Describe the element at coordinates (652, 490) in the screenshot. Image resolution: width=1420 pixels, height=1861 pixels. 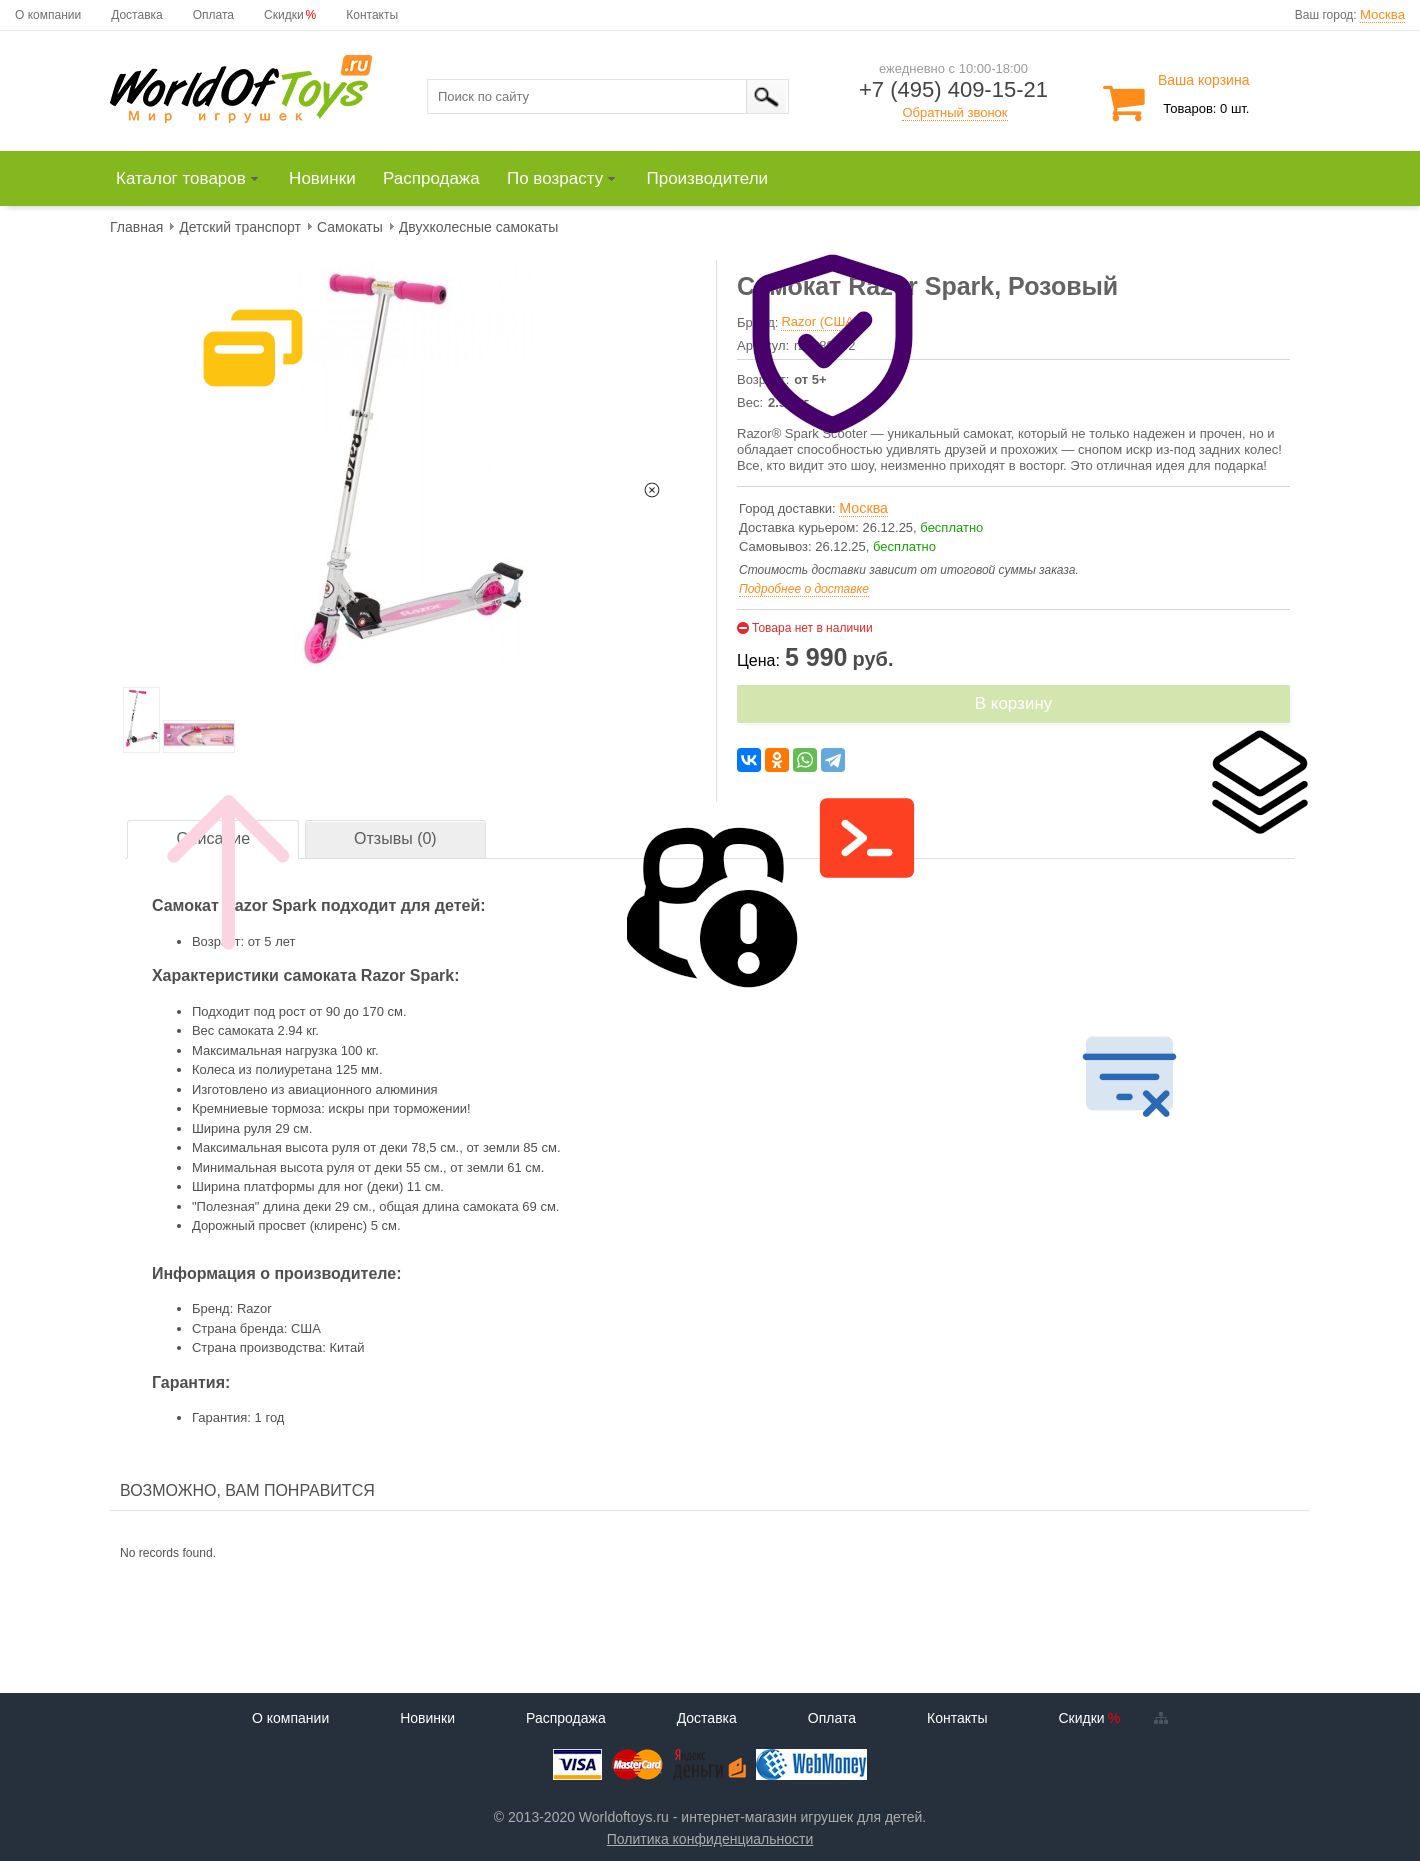
I see `close or dismiss a dialog` at that location.